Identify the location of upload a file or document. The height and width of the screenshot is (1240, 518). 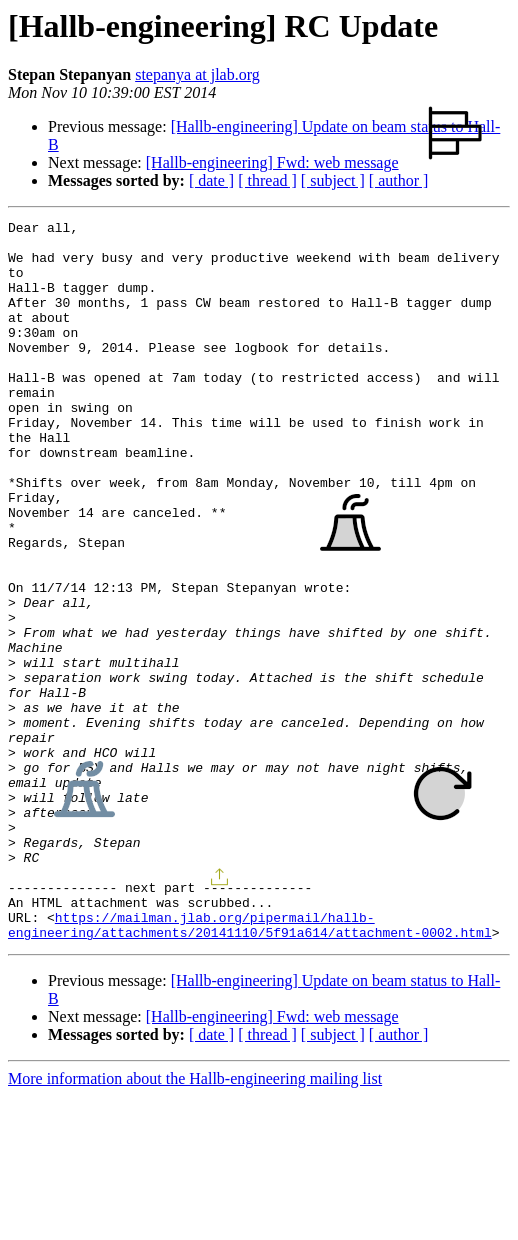
(219, 877).